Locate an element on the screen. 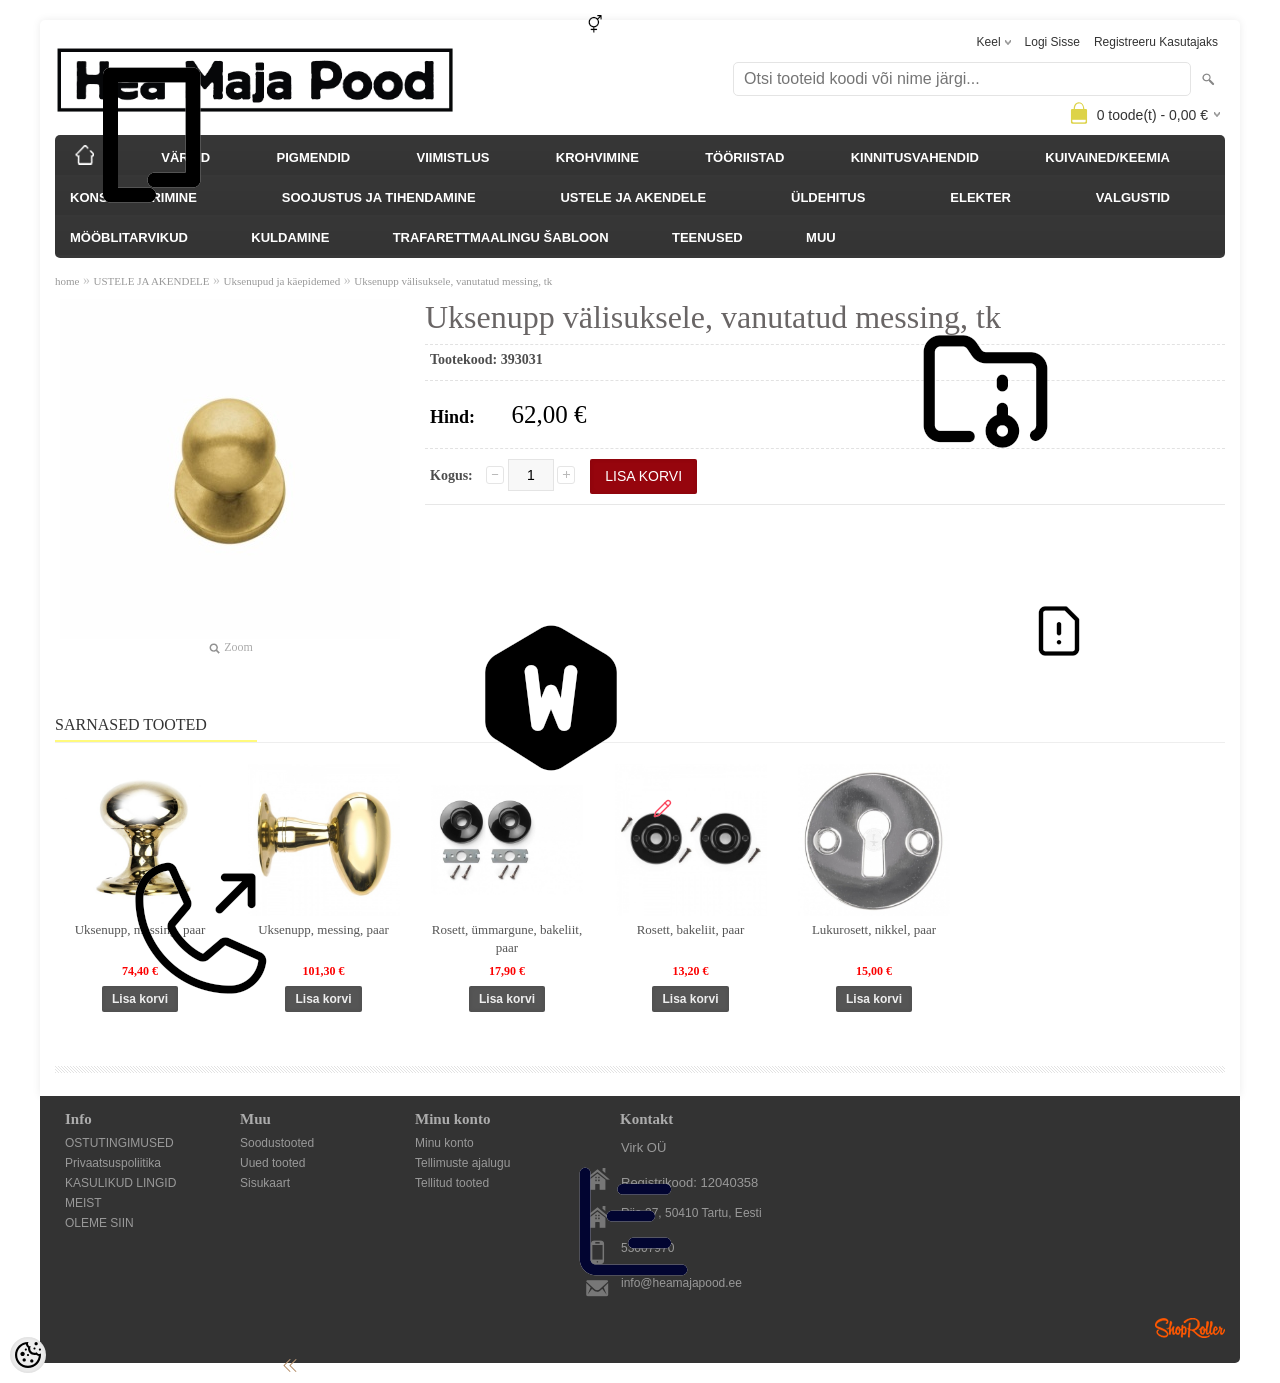 The width and height of the screenshot is (1280, 1383). access wallet or payment features is located at coordinates (551, 698).